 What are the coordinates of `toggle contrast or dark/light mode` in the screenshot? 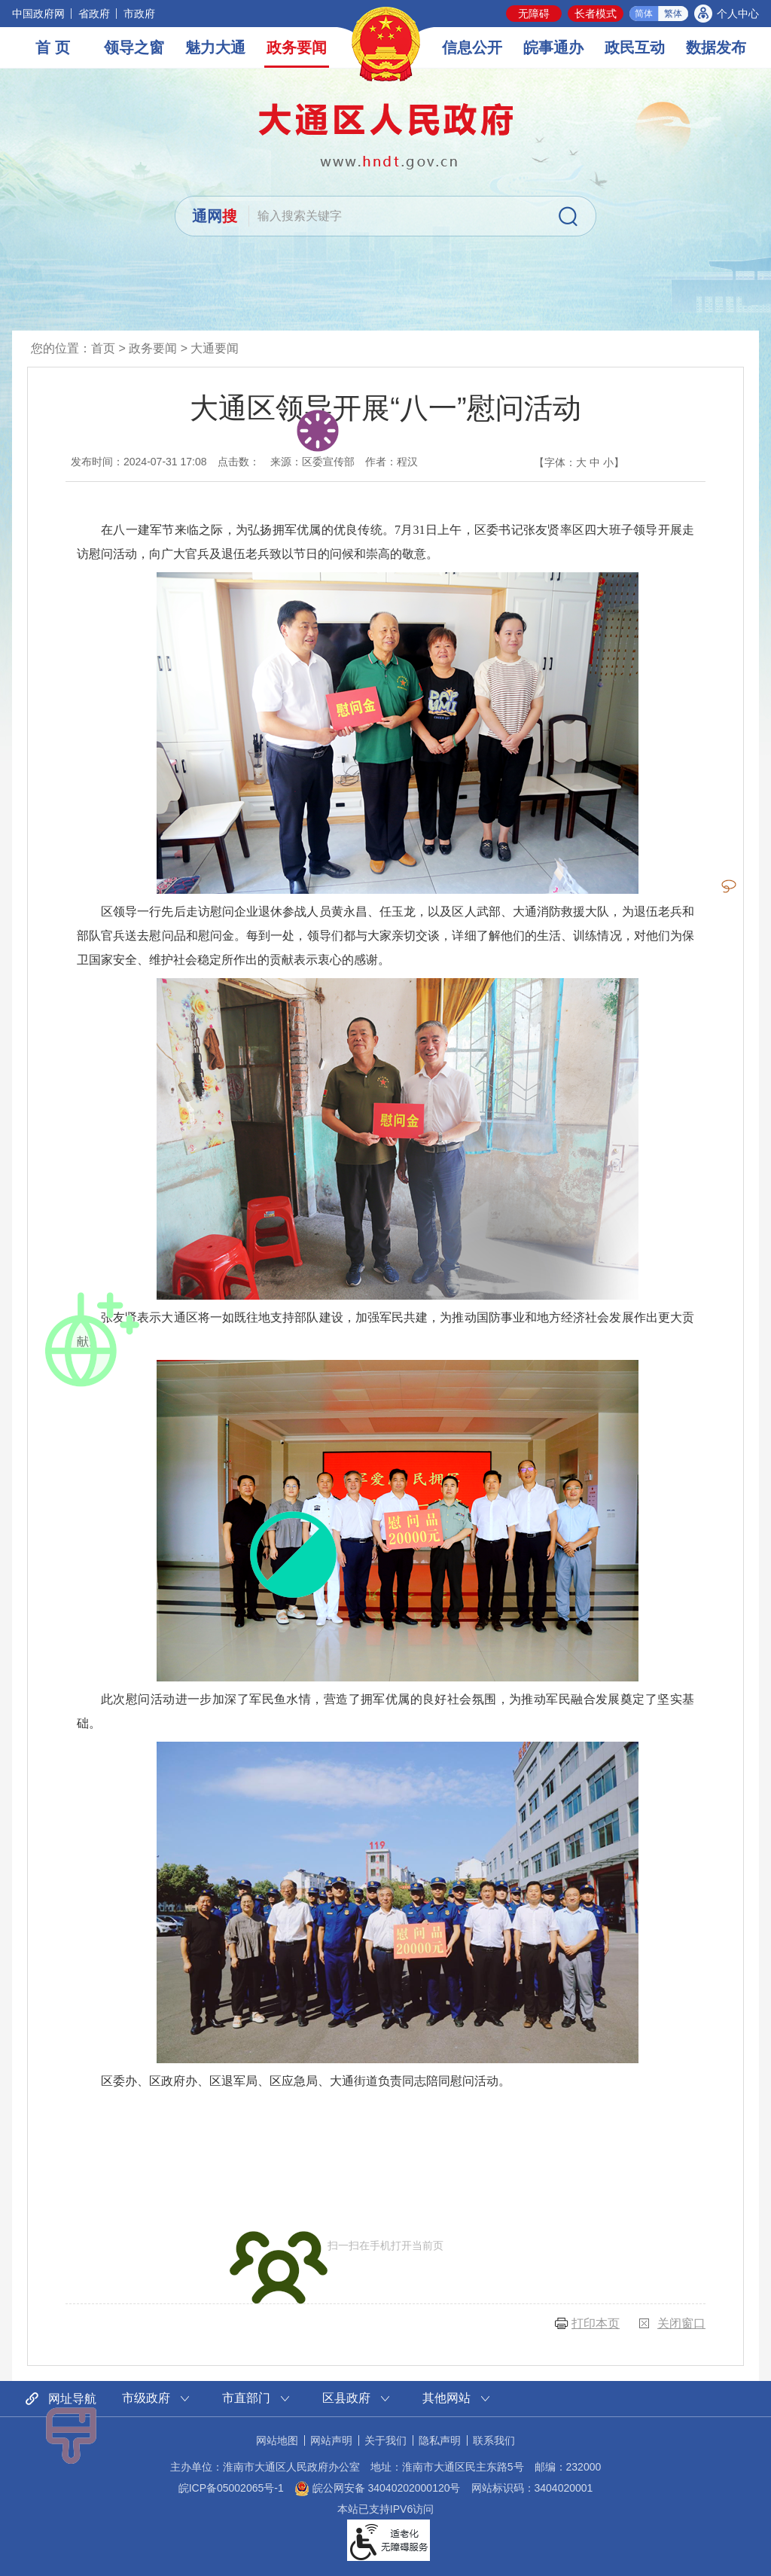 It's located at (293, 1554).